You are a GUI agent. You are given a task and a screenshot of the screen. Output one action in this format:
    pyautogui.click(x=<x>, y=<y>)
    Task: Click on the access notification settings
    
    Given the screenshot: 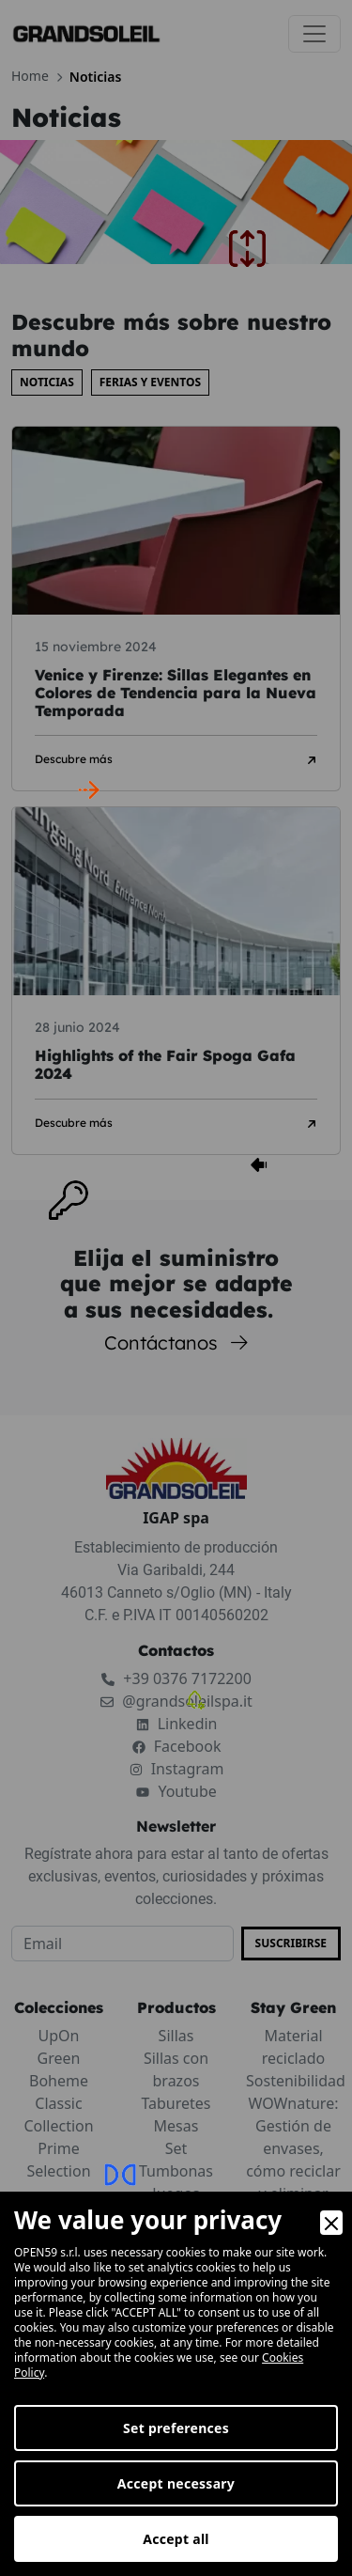 What is the action you would take?
    pyautogui.click(x=194, y=1699)
    